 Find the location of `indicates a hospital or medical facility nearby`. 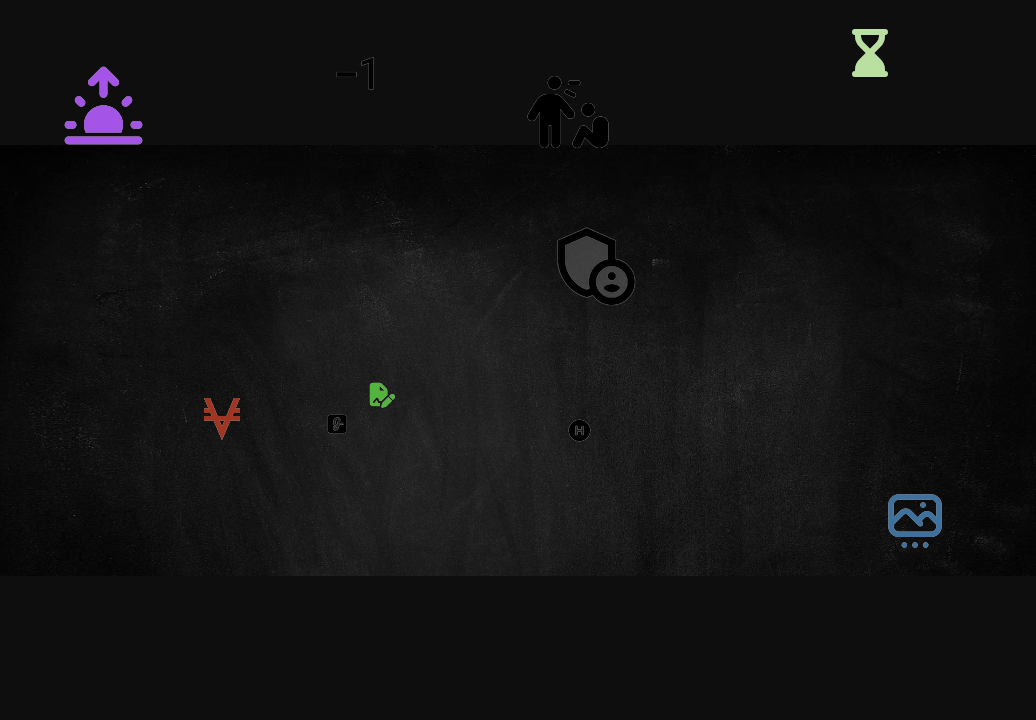

indicates a hospital or medical facility nearby is located at coordinates (579, 430).